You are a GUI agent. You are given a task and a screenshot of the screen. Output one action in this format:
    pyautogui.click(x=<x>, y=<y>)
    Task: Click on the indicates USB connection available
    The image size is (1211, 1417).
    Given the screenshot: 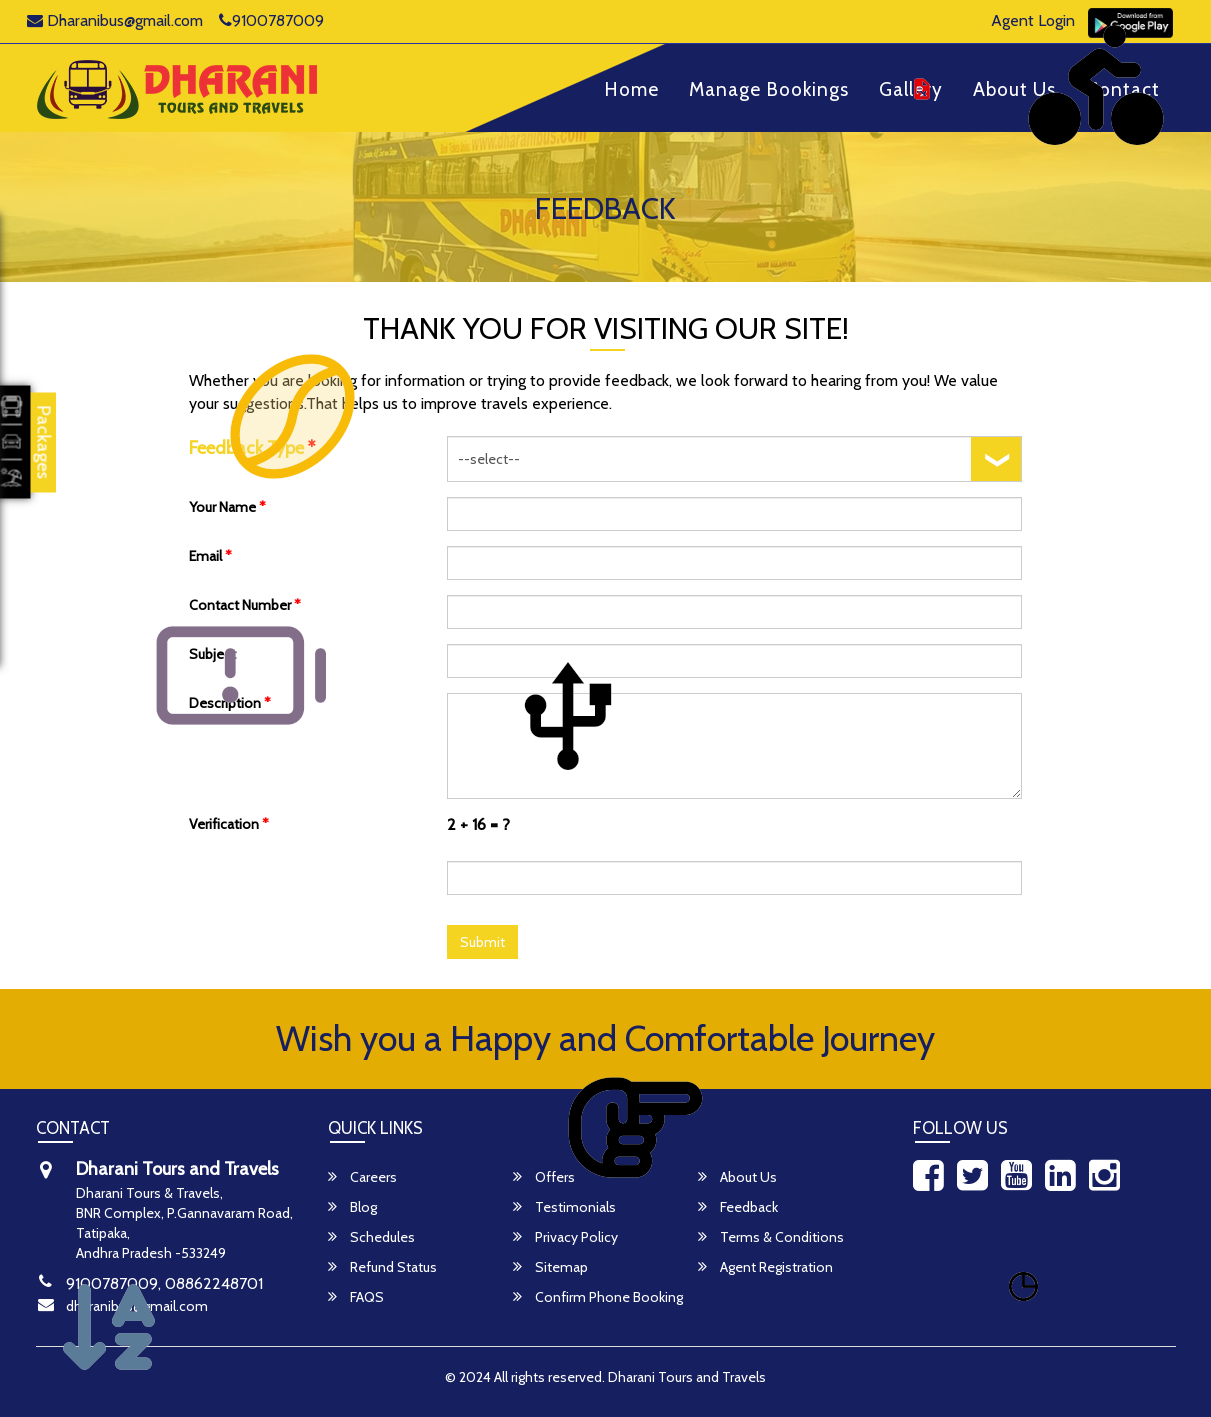 What is the action you would take?
    pyautogui.click(x=568, y=716)
    